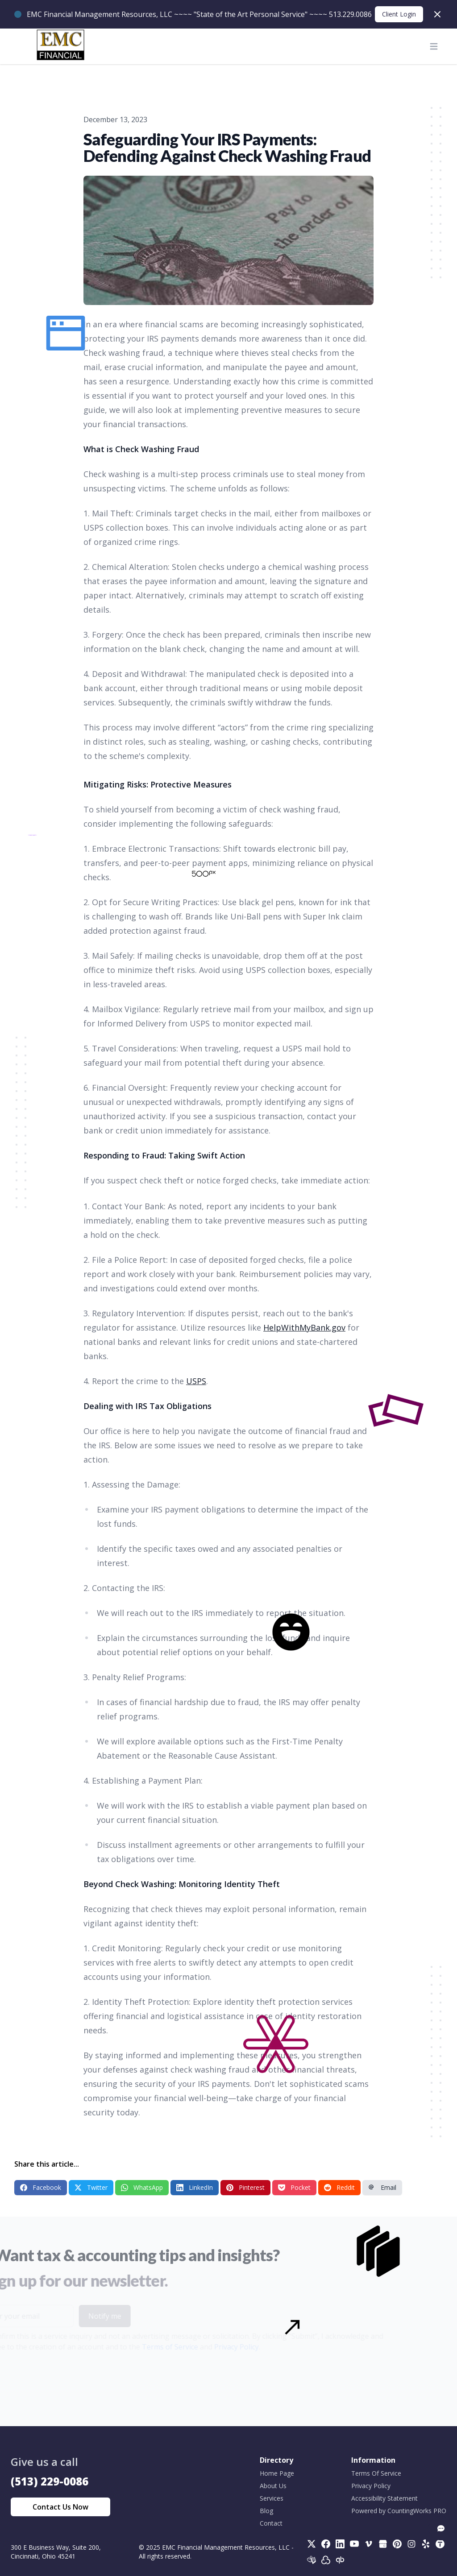 The image size is (457, 2576). Describe the element at coordinates (276, 2044) in the screenshot. I see `open google authenticator app` at that location.